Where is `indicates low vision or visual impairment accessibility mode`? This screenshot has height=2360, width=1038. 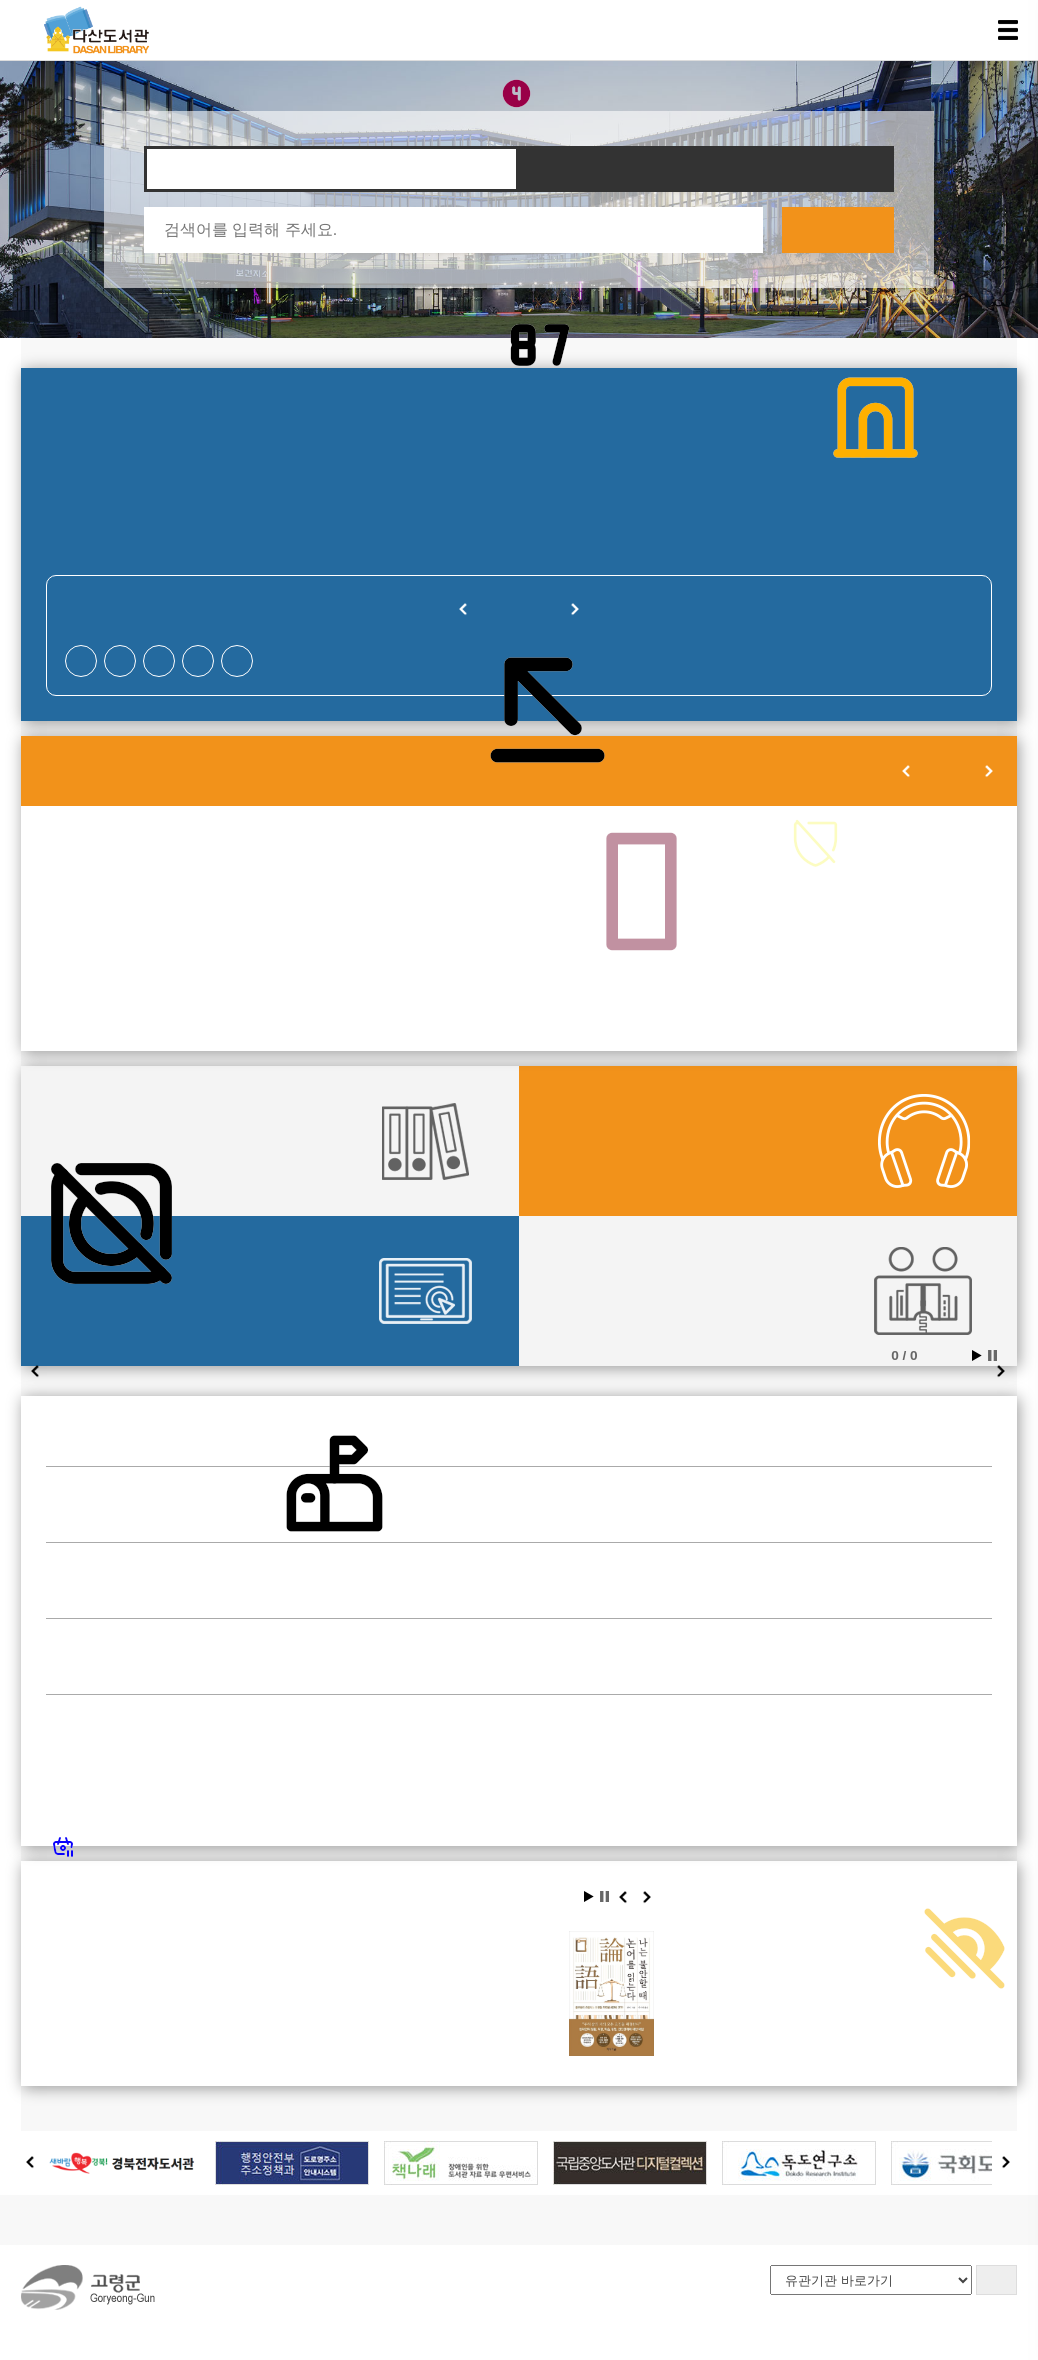 indicates low vision or visual impairment accessibility mode is located at coordinates (964, 1948).